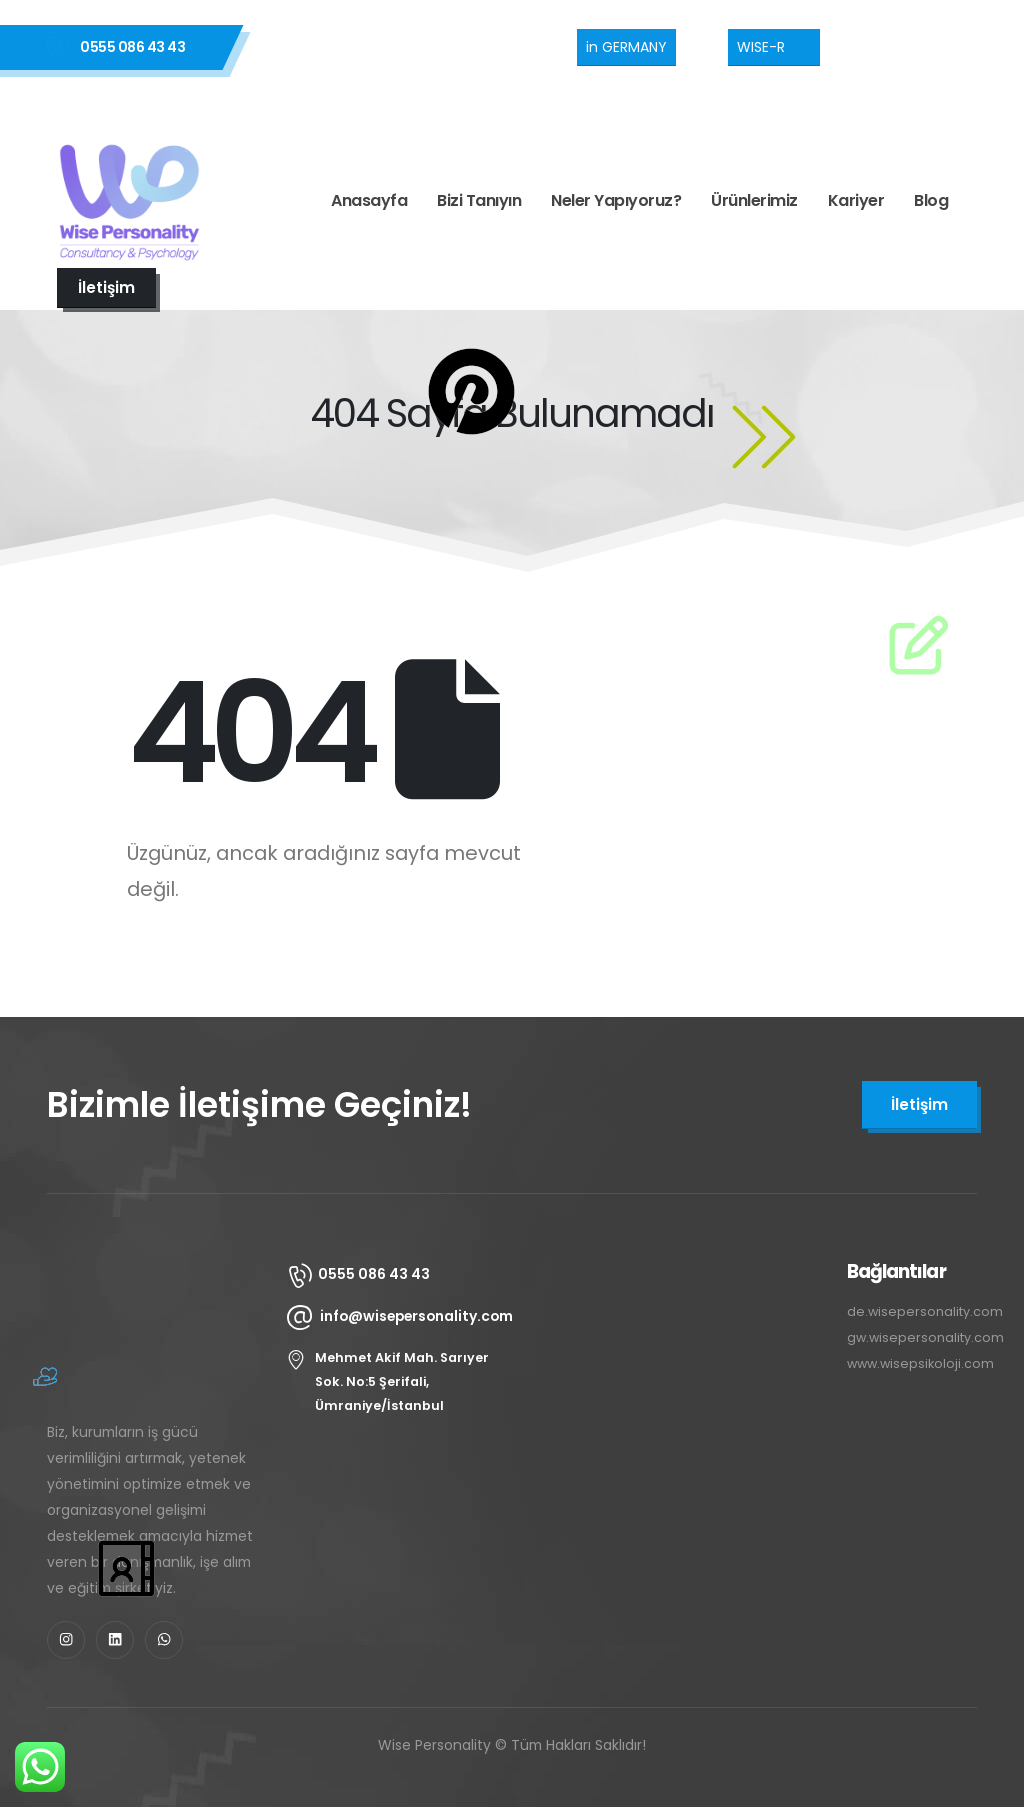 The width and height of the screenshot is (1024, 1807). Describe the element at coordinates (919, 645) in the screenshot. I see `edit this item` at that location.